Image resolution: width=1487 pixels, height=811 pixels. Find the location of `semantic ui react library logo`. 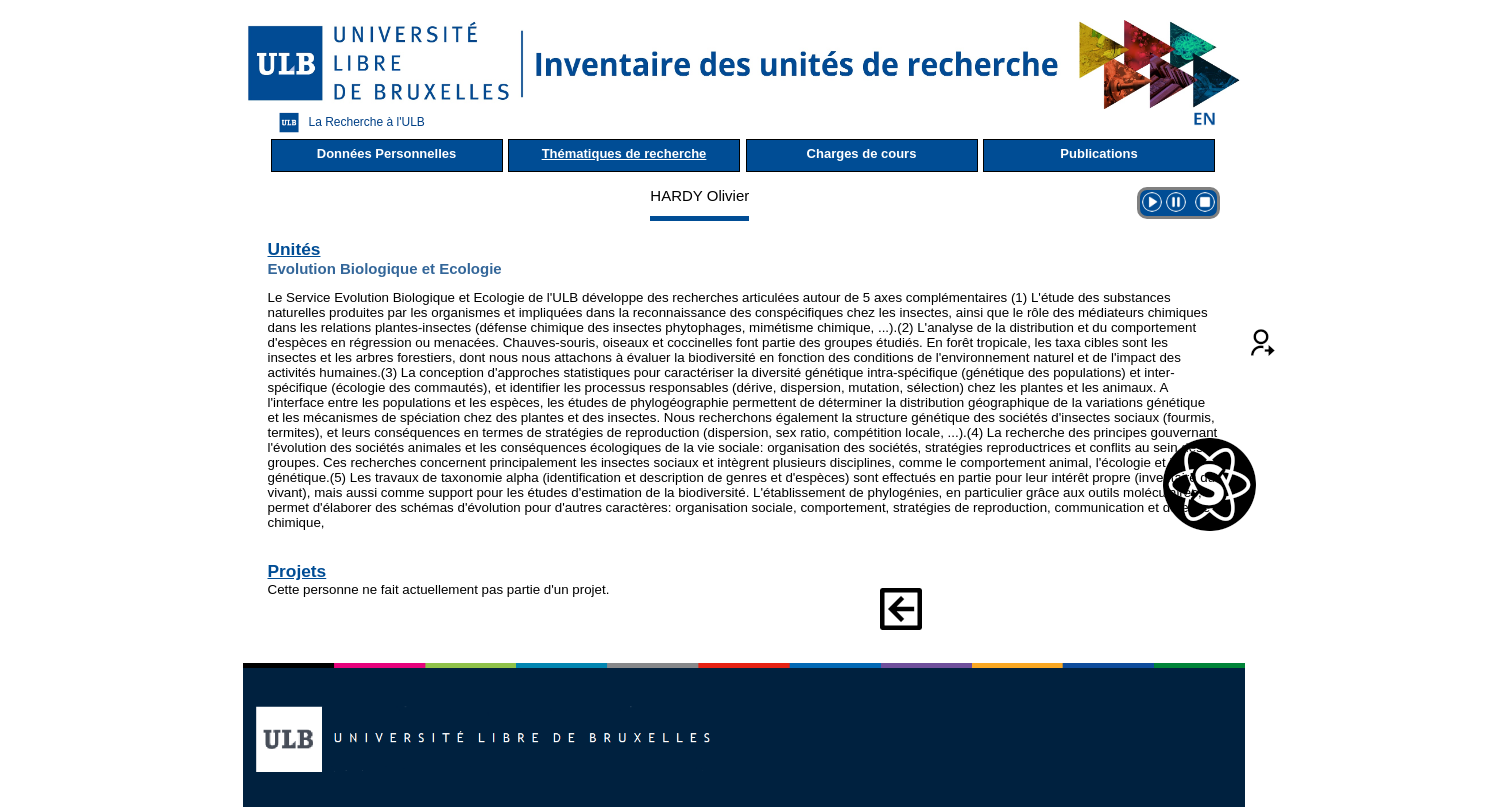

semantic ui react library logo is located at coordinates (1209, 484).